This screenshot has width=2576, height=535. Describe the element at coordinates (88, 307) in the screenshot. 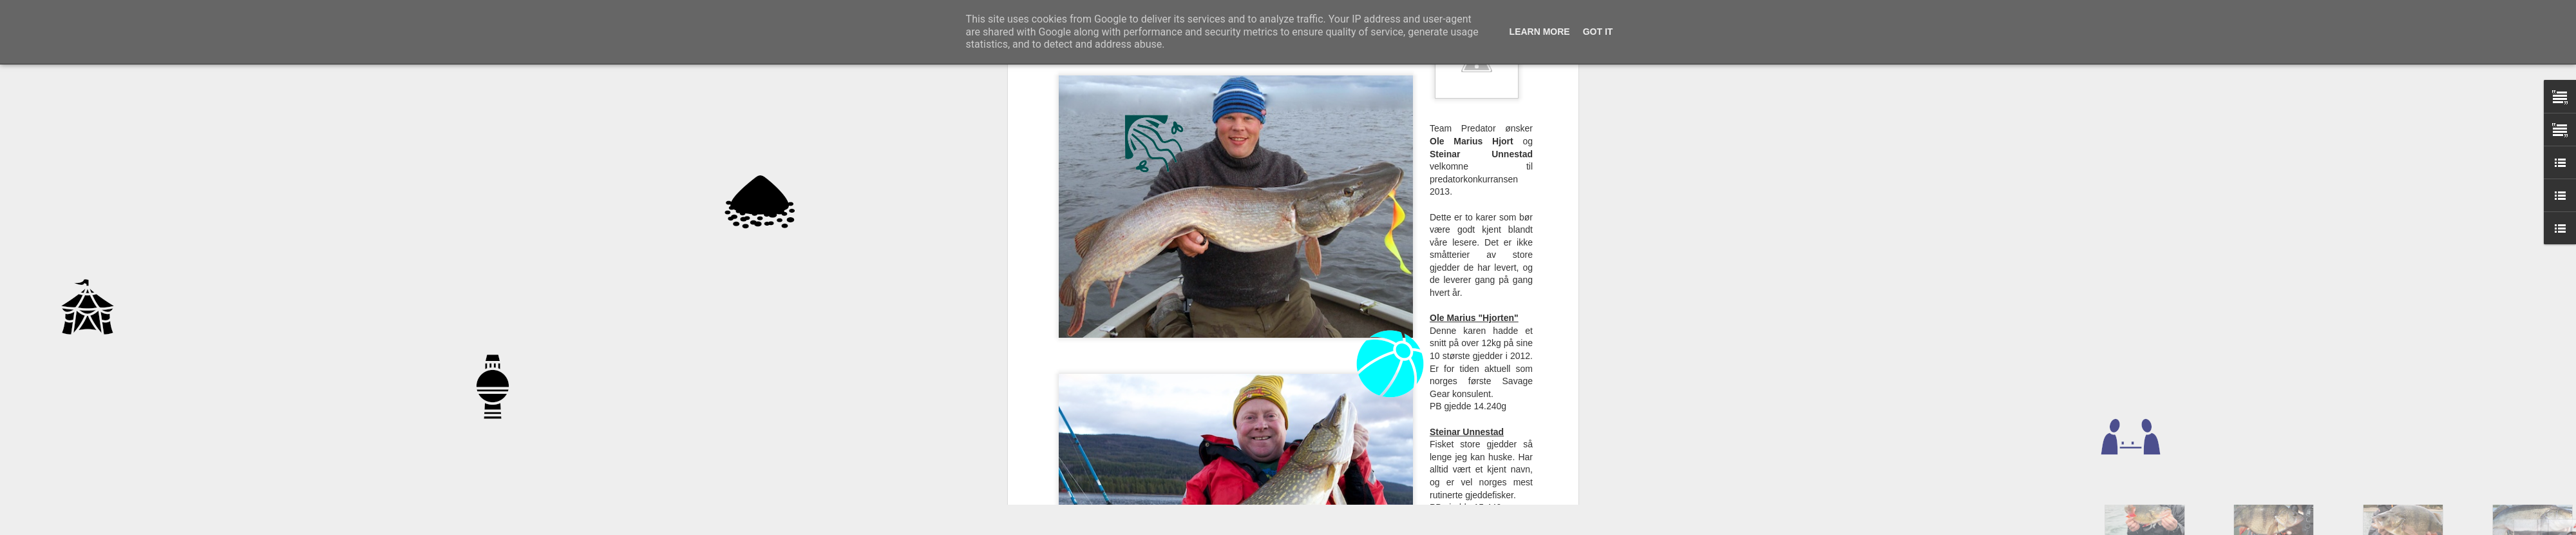

I see `access medieval or festival-themed game content` at that location.